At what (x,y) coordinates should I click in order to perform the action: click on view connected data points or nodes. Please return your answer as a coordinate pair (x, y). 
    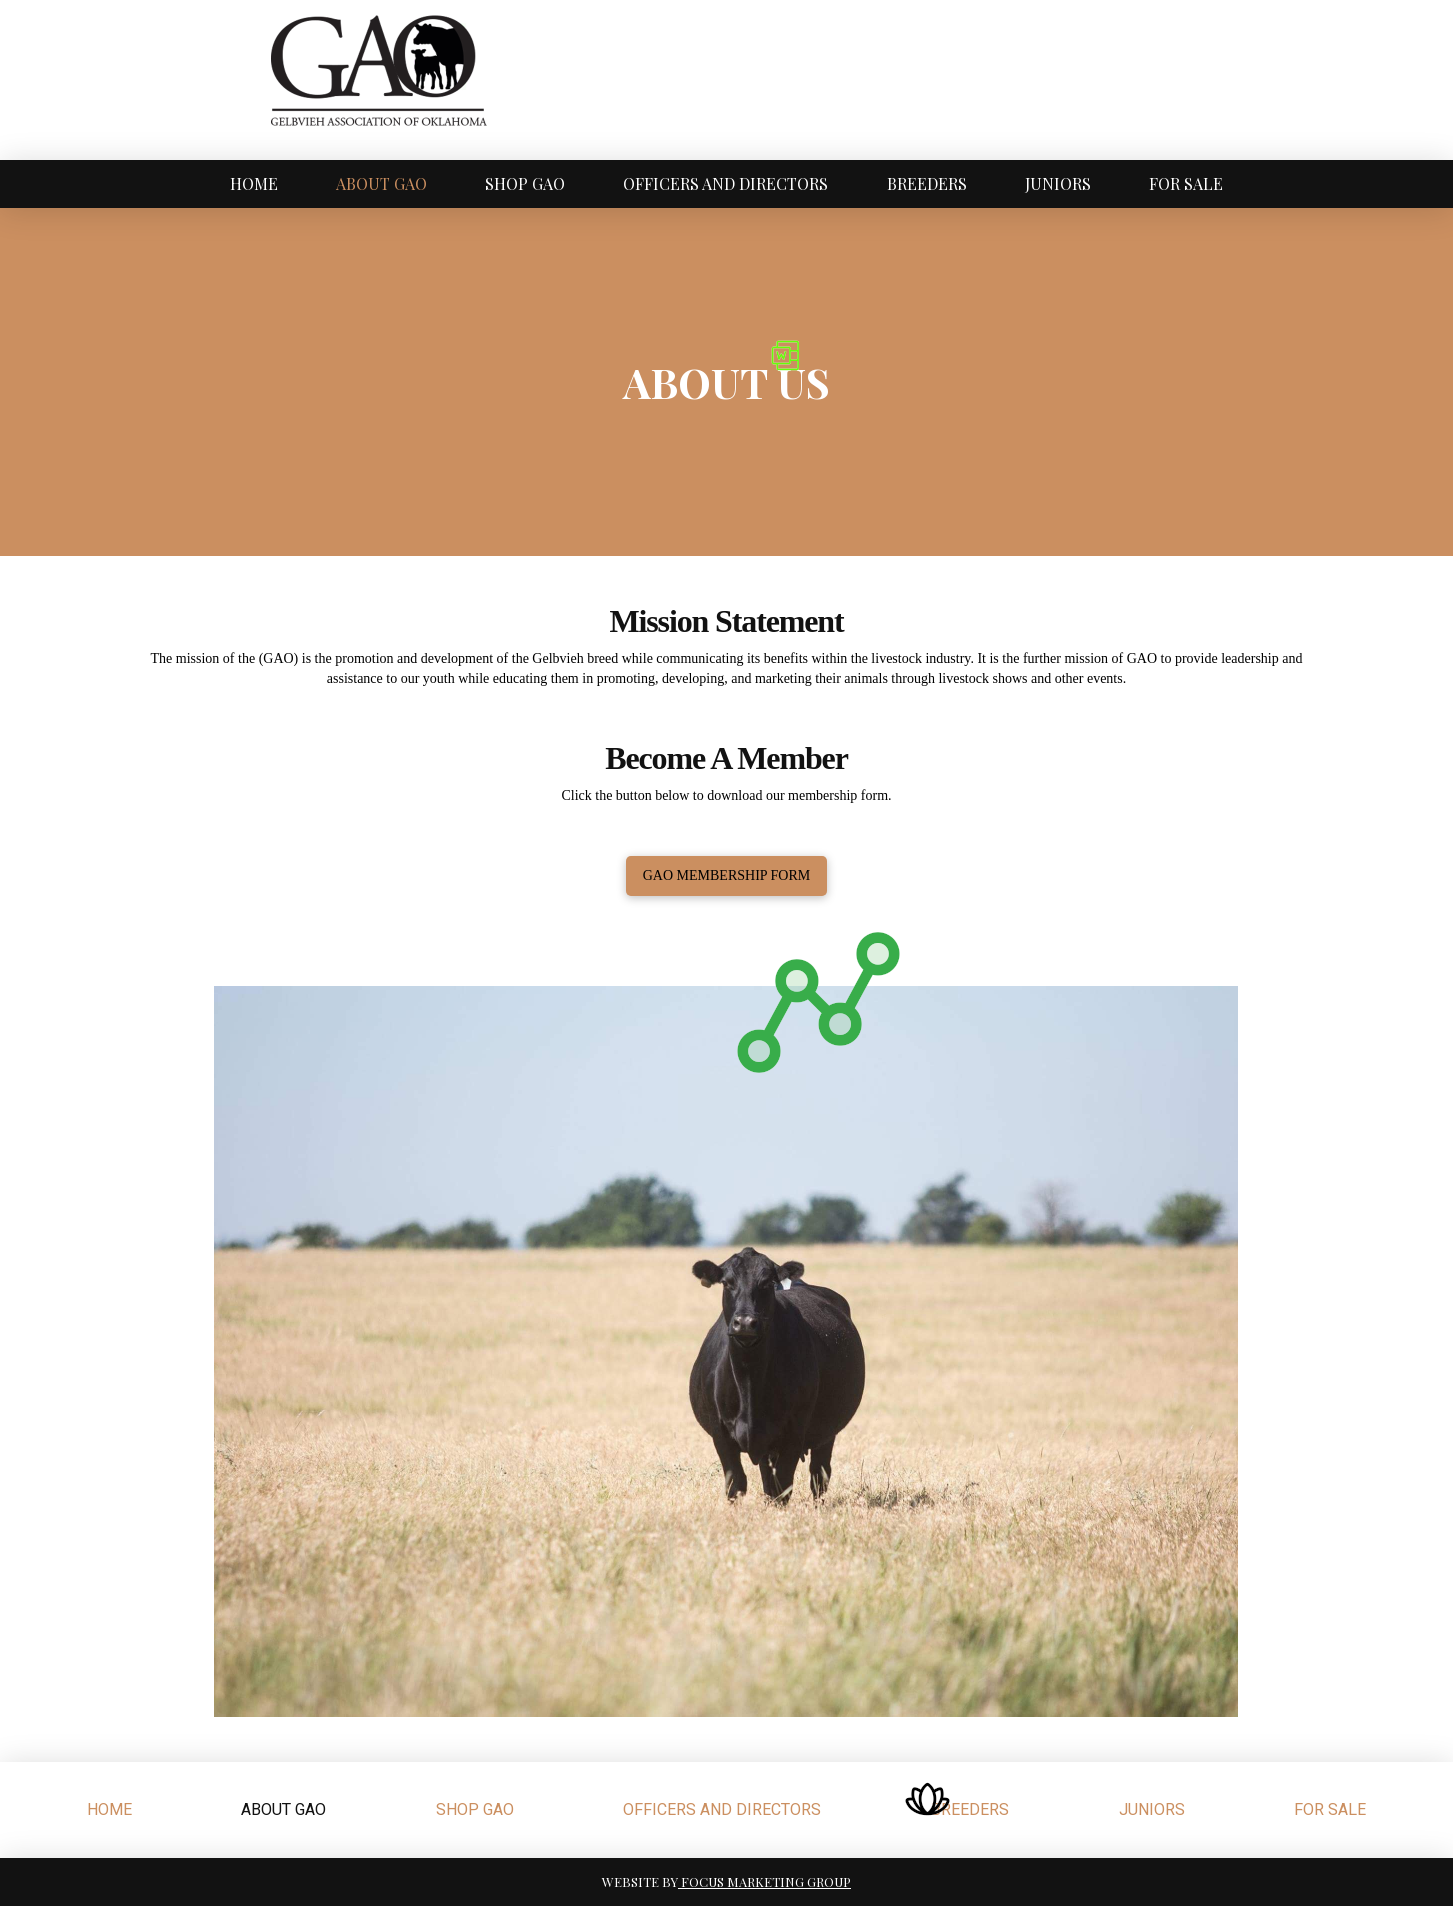
    Looking at the image, I should click on (818, 1002).